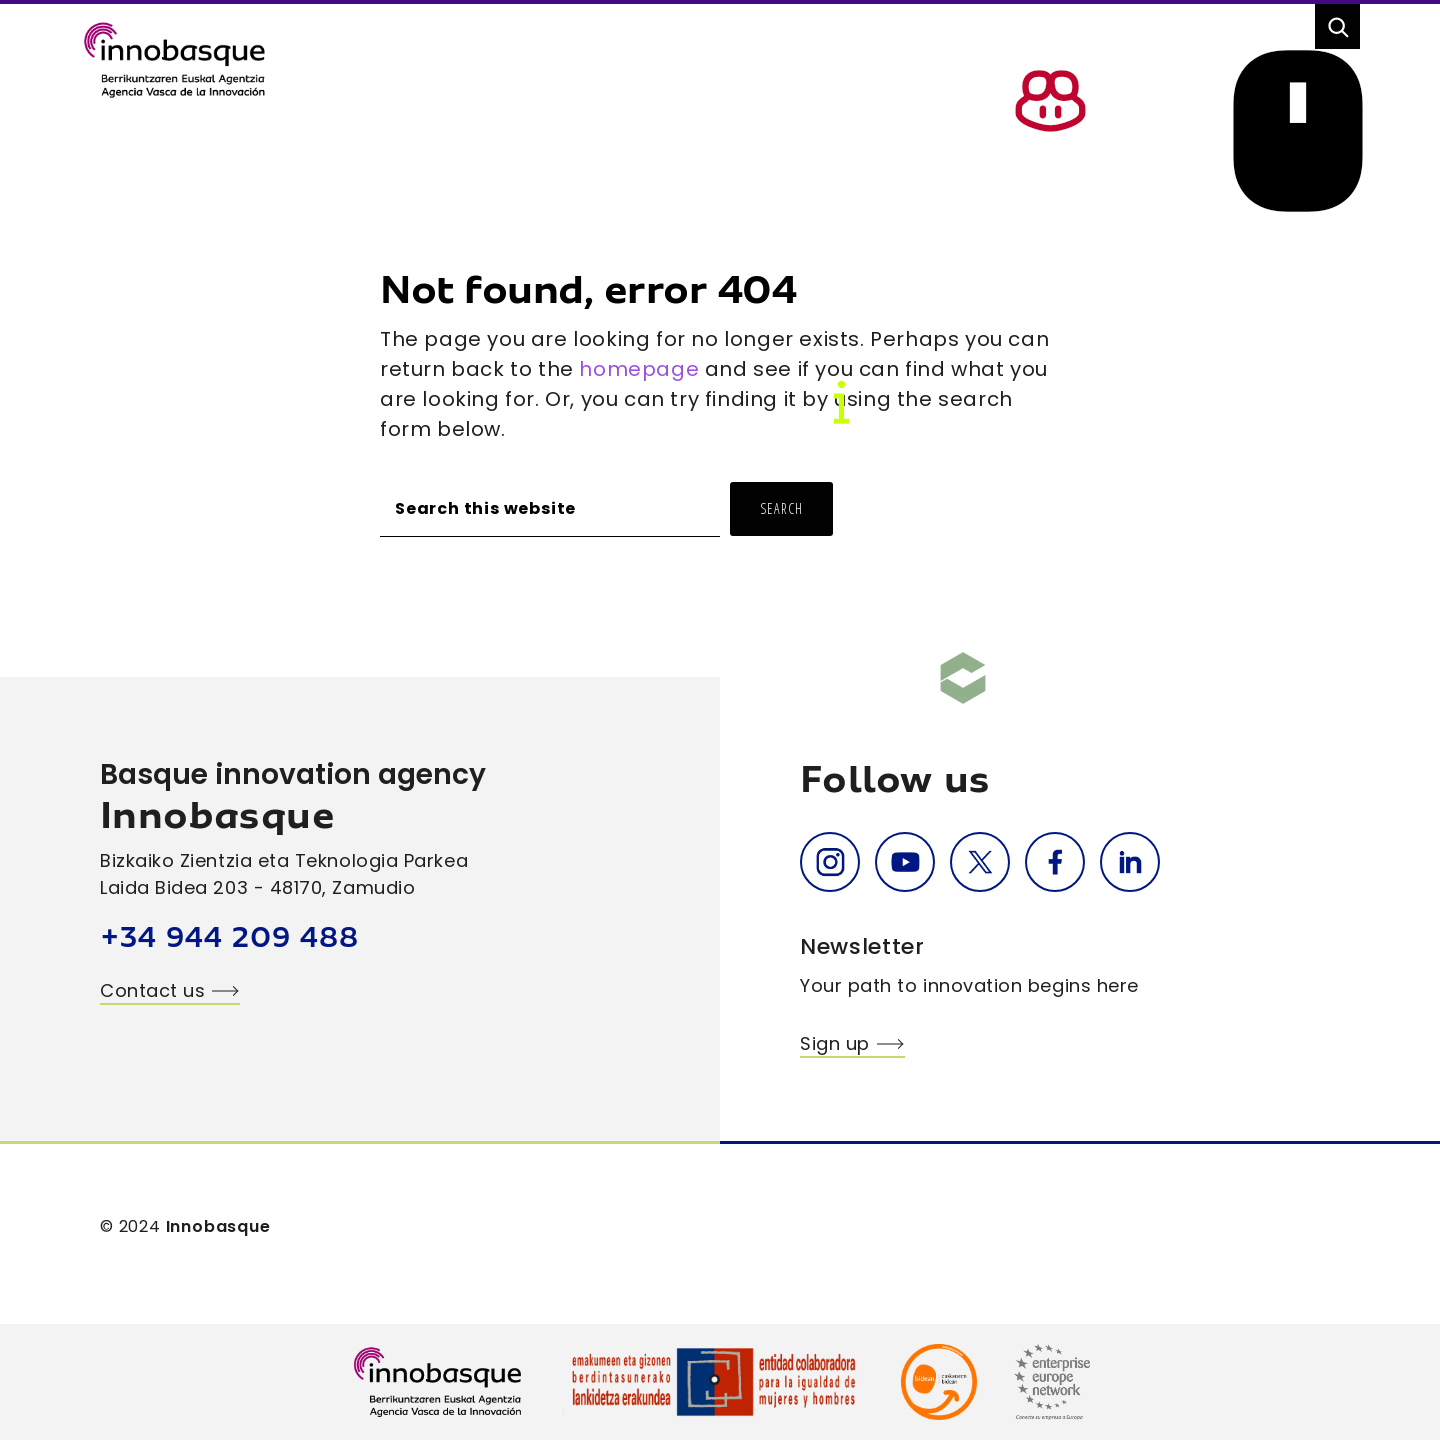 Image resolution: width=1440 pixels, height=1440 pixels. What do you see at coordinates (1298, 131) in the screenshot?
I see `indicates mouse or cursor device settings` at bounding box center [1298, 131].